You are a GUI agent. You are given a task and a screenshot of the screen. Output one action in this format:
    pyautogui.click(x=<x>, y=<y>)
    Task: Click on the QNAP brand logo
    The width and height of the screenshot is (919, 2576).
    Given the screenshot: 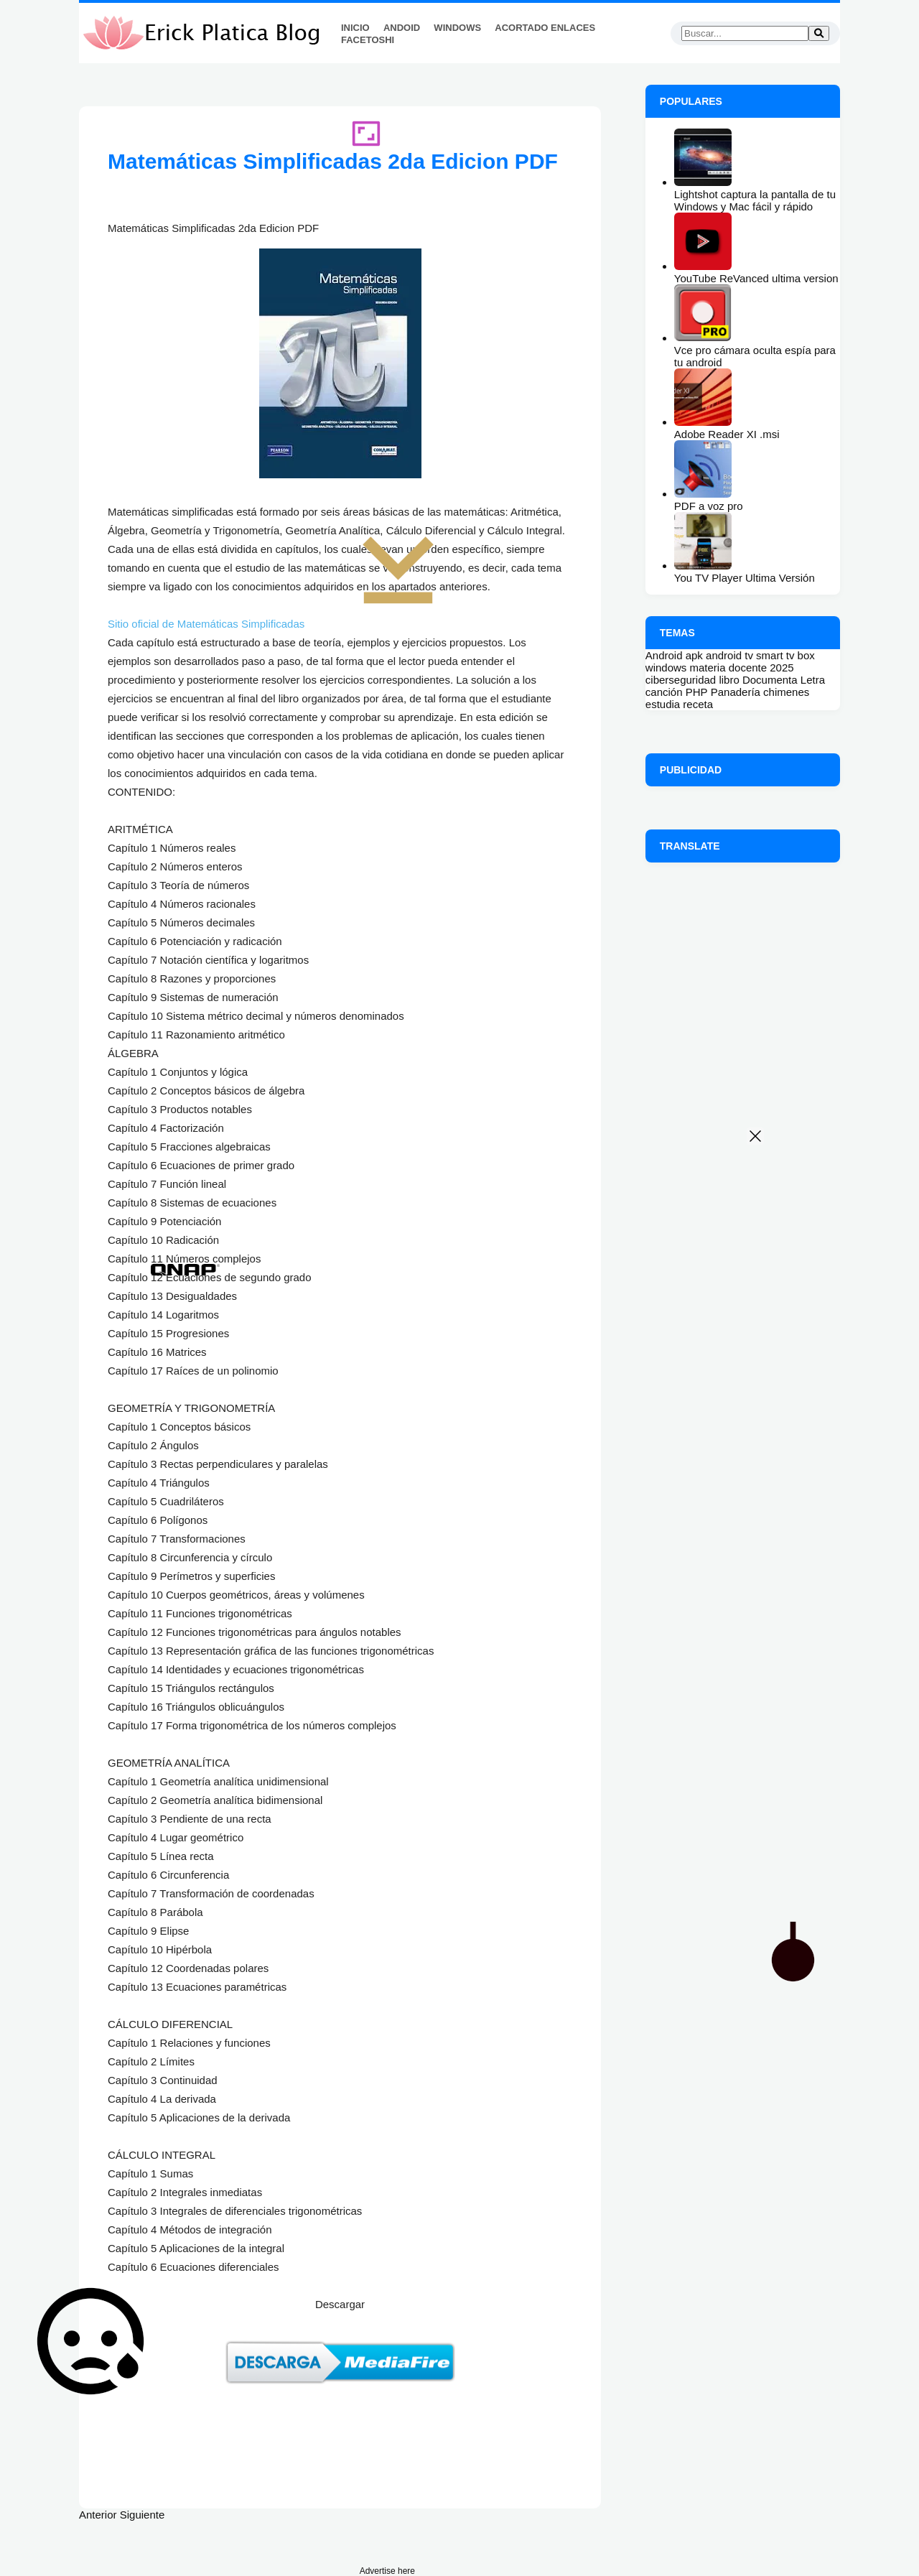 What is the action you would take?
    pyautogui.click(x=185, y=1270)
    